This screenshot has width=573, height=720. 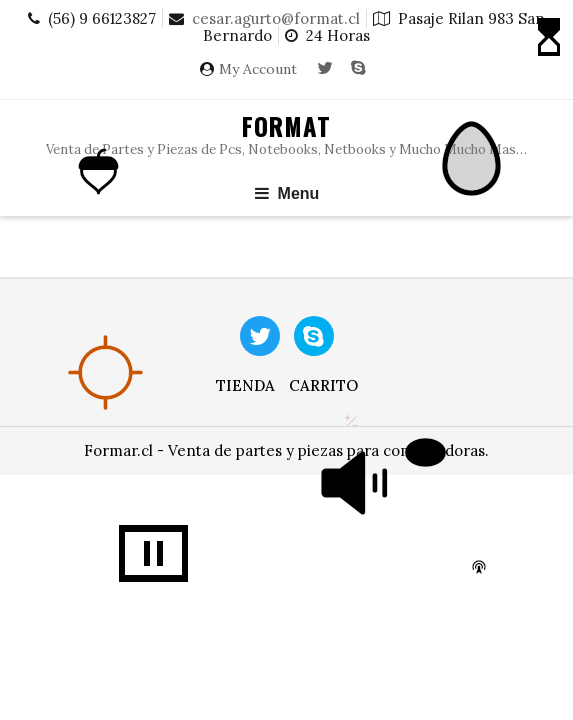 I want to click on volume set to high, so click(x=353, y=483).